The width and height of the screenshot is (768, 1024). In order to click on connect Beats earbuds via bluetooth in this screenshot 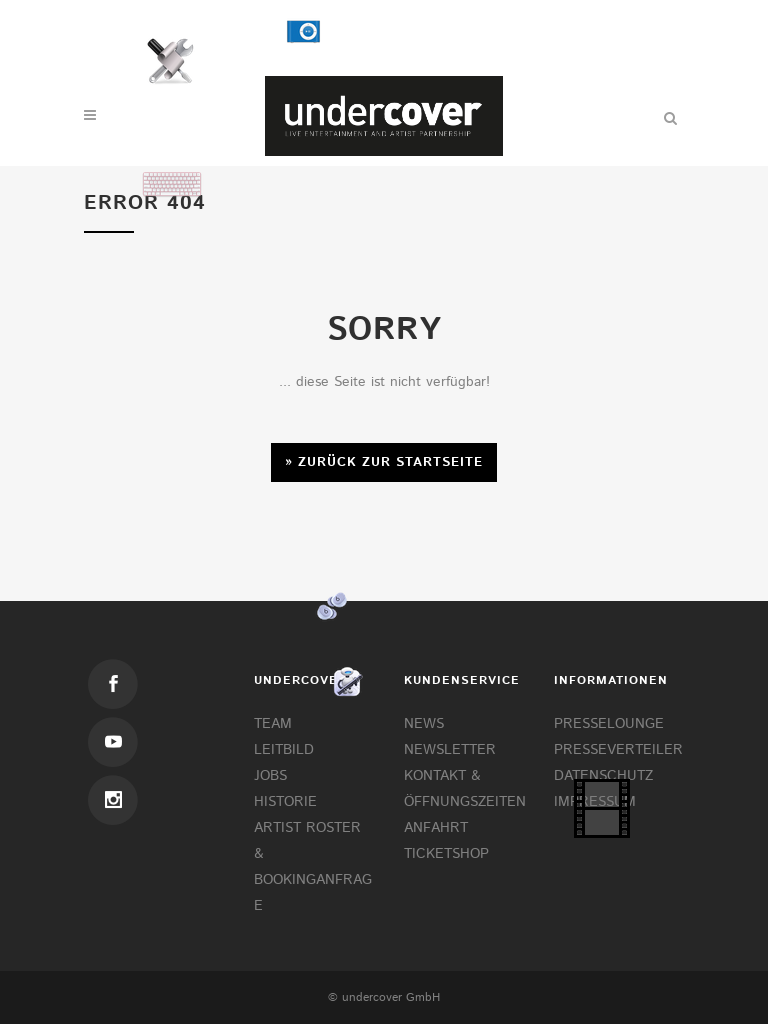, I will do `click(332, 606)`.